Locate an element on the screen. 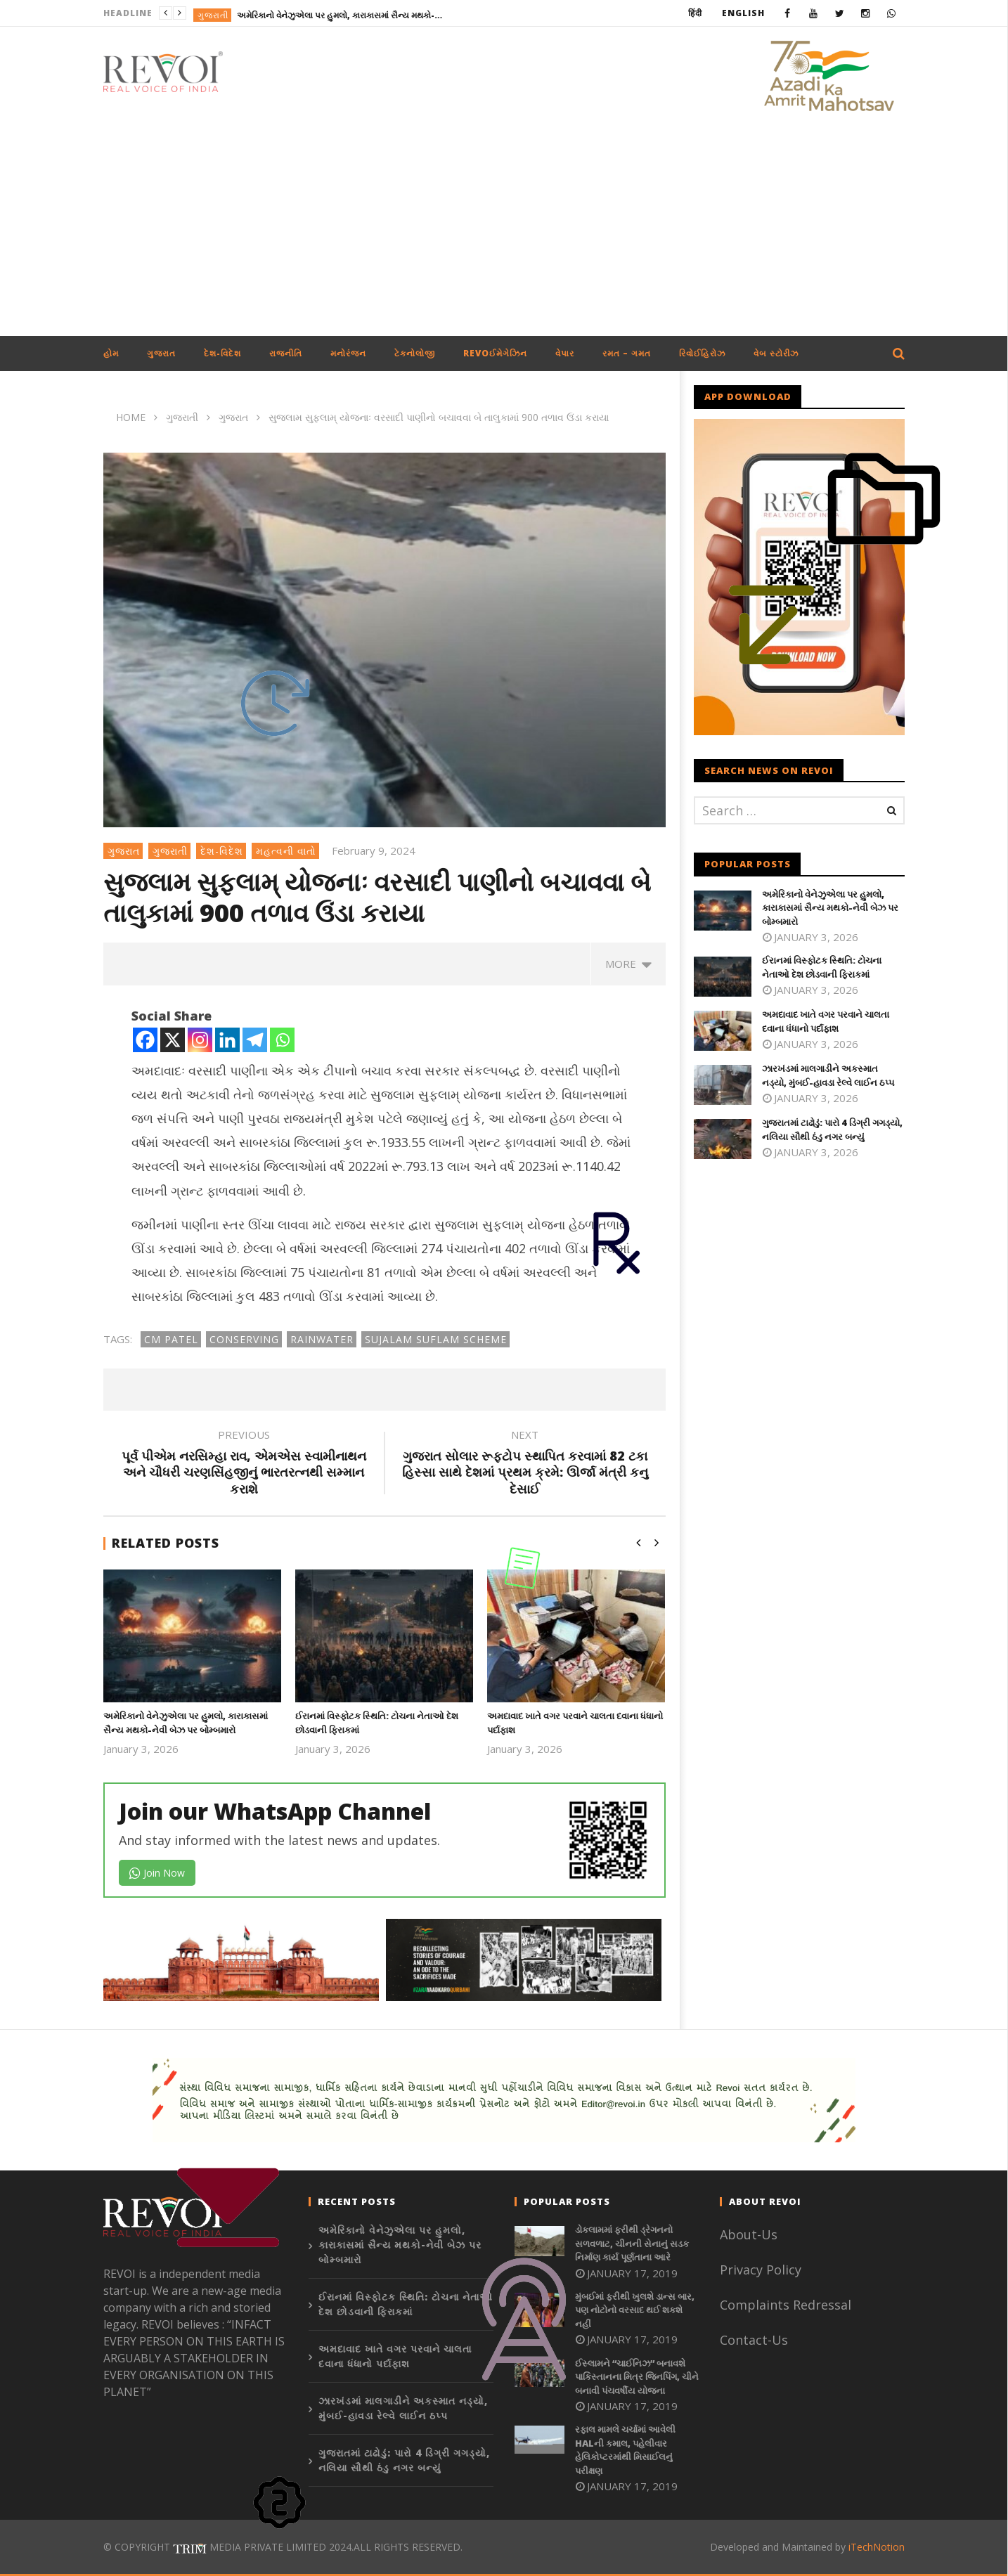 This screenshot has height=2576, width=1008. scroll to bottom of page or content is located at coordinates (228, 2205).